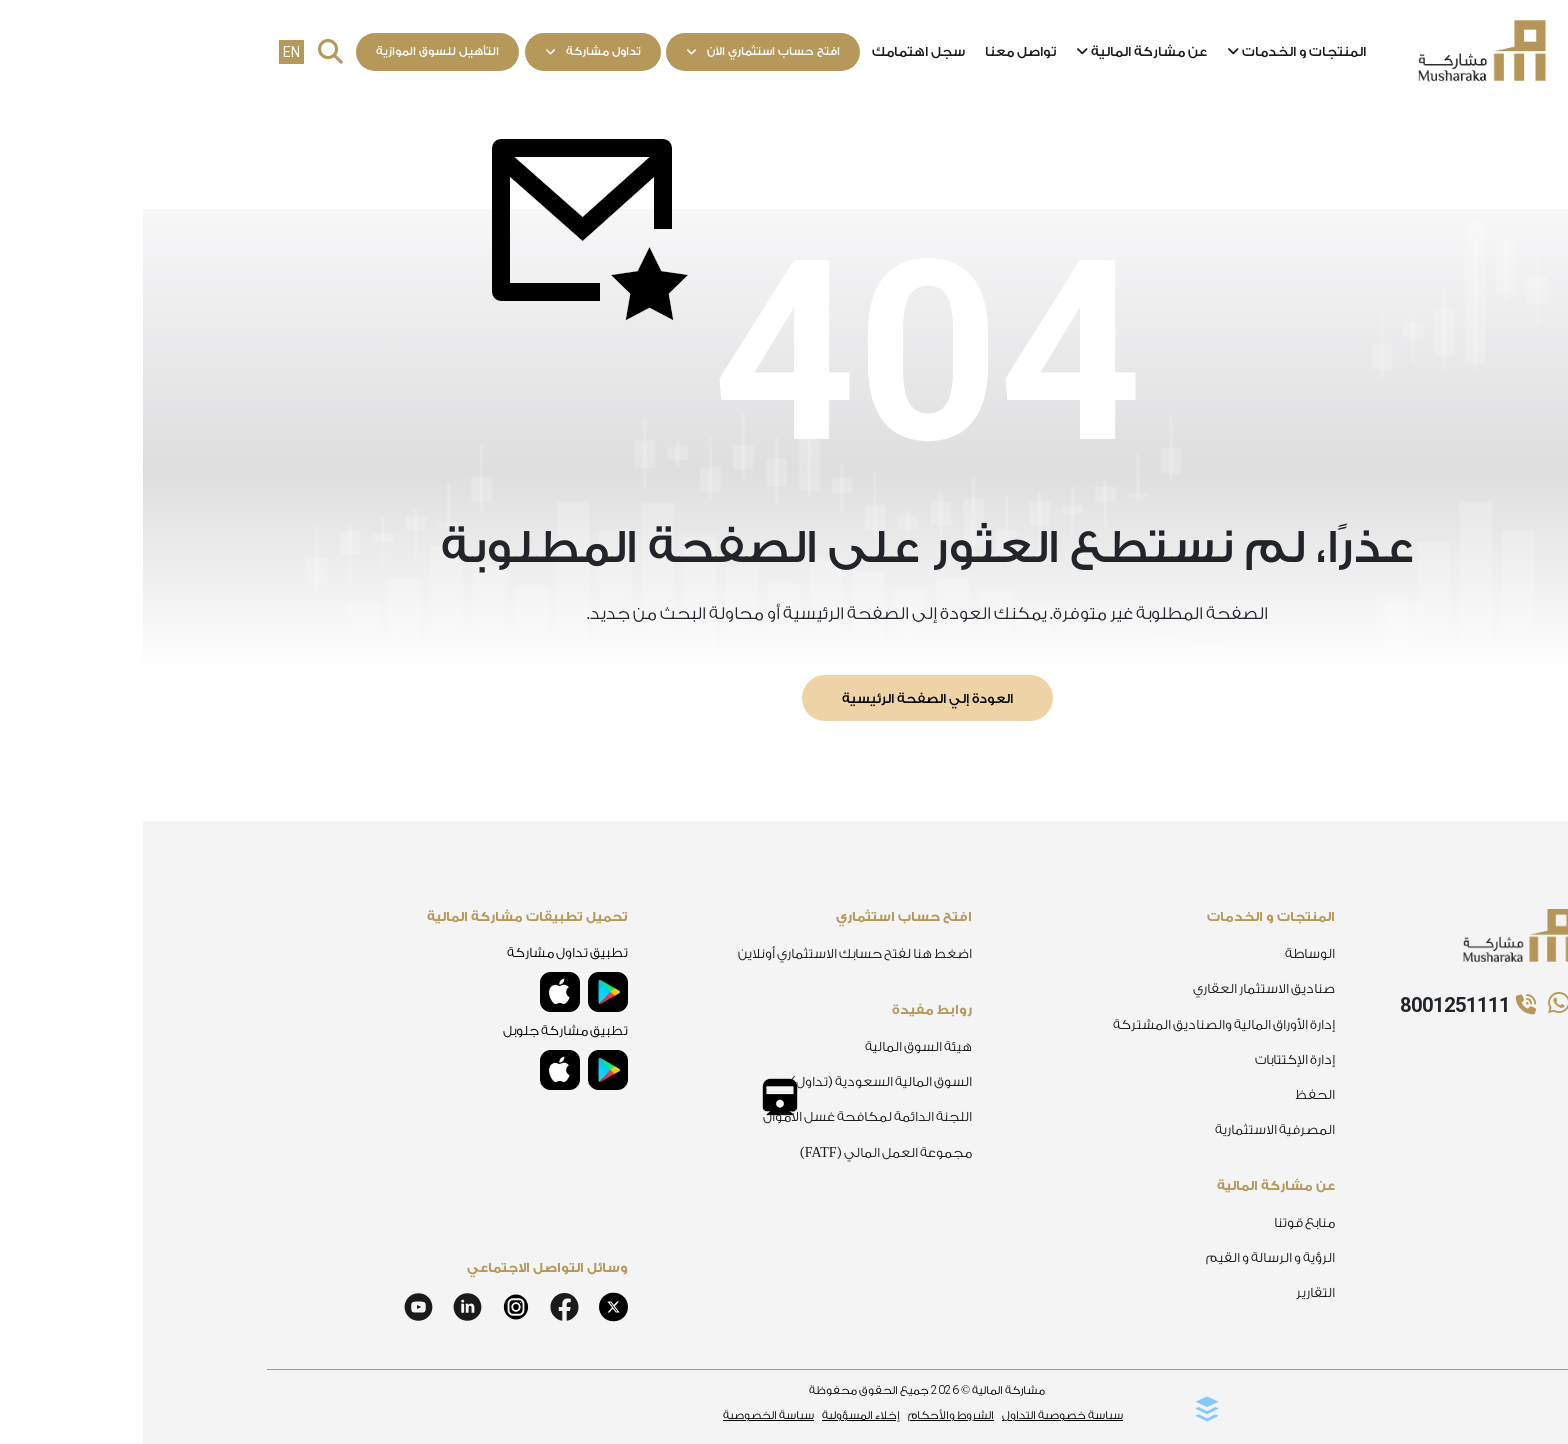 This screenshot has height=1444, width=1568. What do you see at coordinates (1207, 1409) in the screenshot?
I see `buffer app logo` at bounding box center [1207, 1409].